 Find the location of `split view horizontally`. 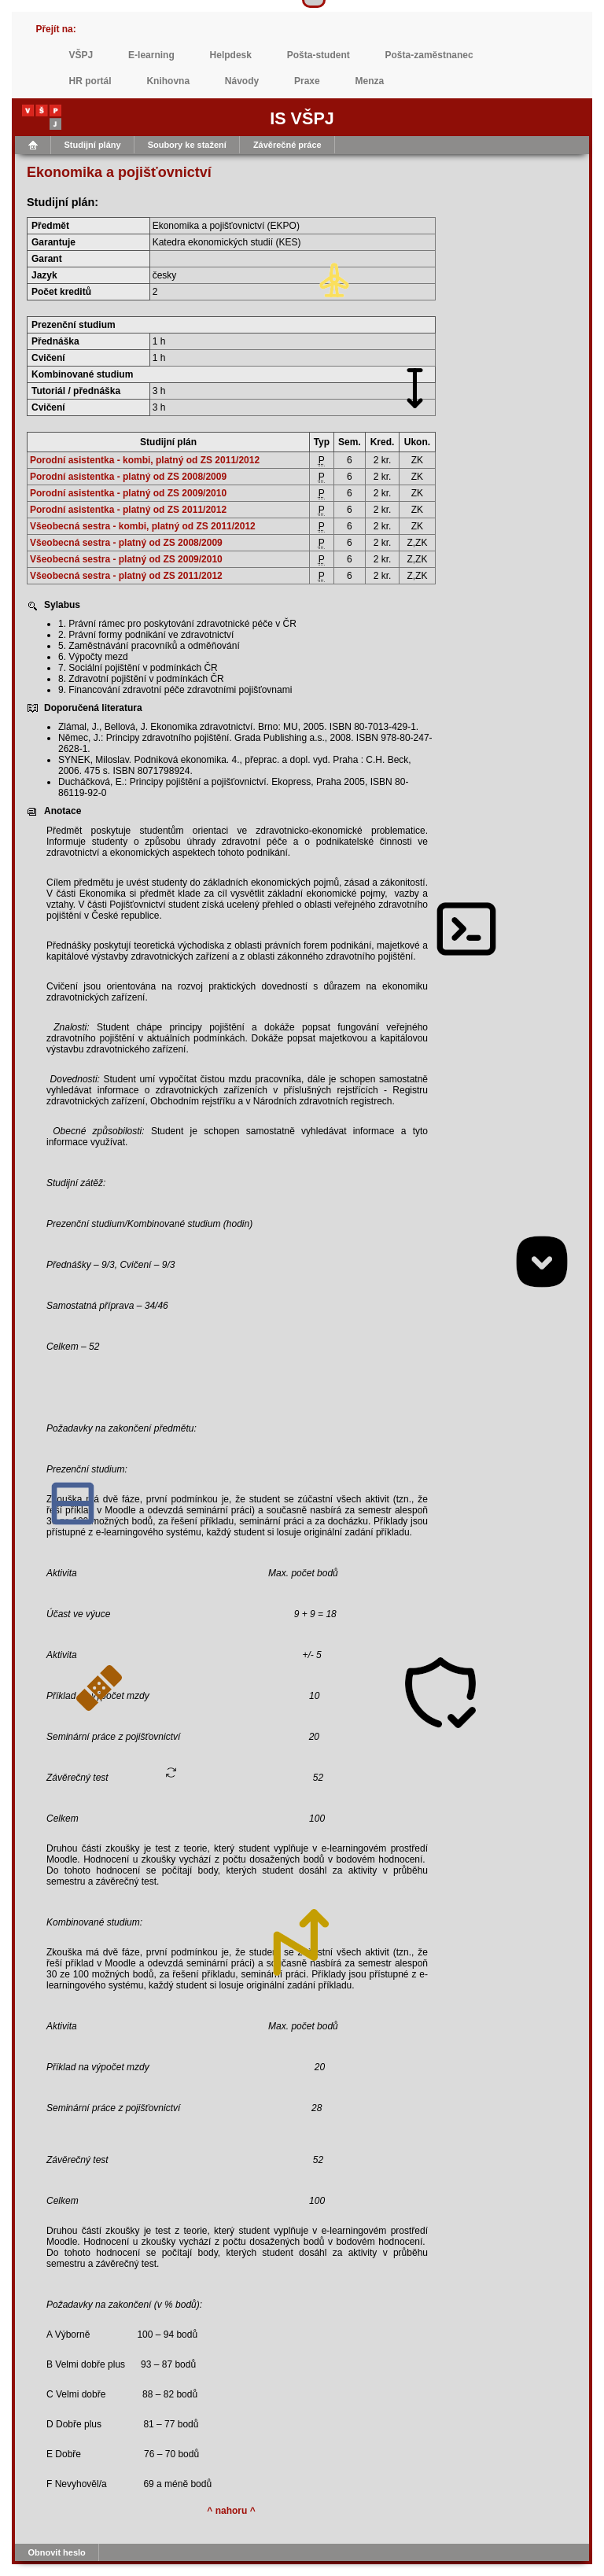

split view horizontally is located at coordinates (72, 1503).